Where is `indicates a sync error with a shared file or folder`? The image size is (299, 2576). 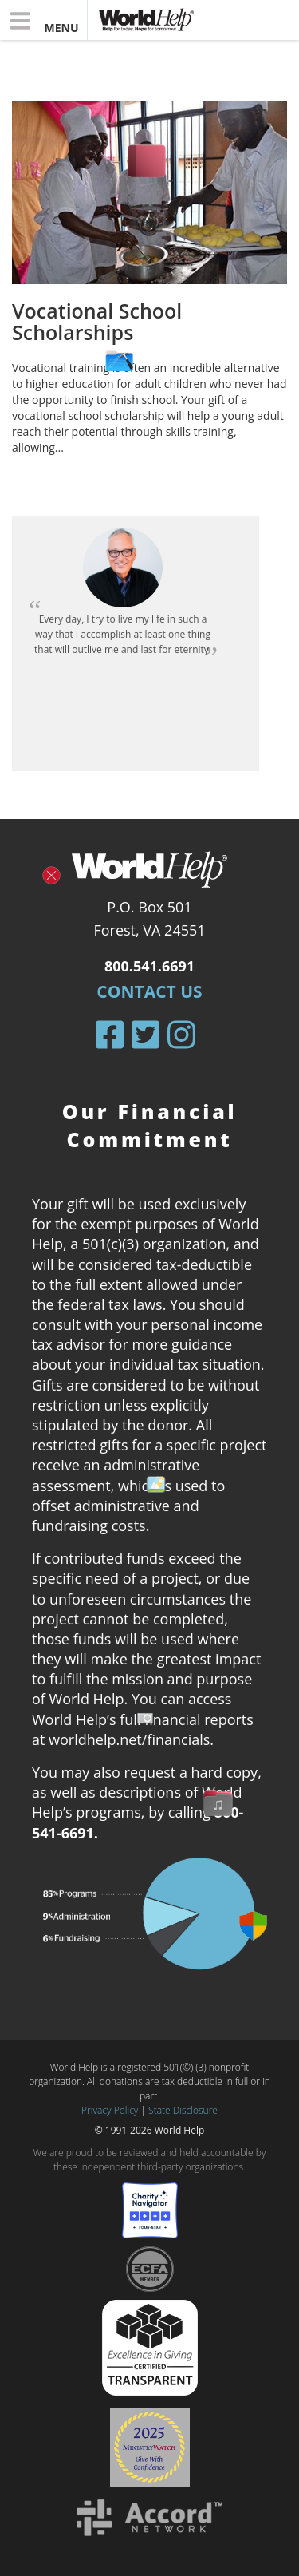
indicates a sync error with a shared file or folder is located at coordinates (51, 875).